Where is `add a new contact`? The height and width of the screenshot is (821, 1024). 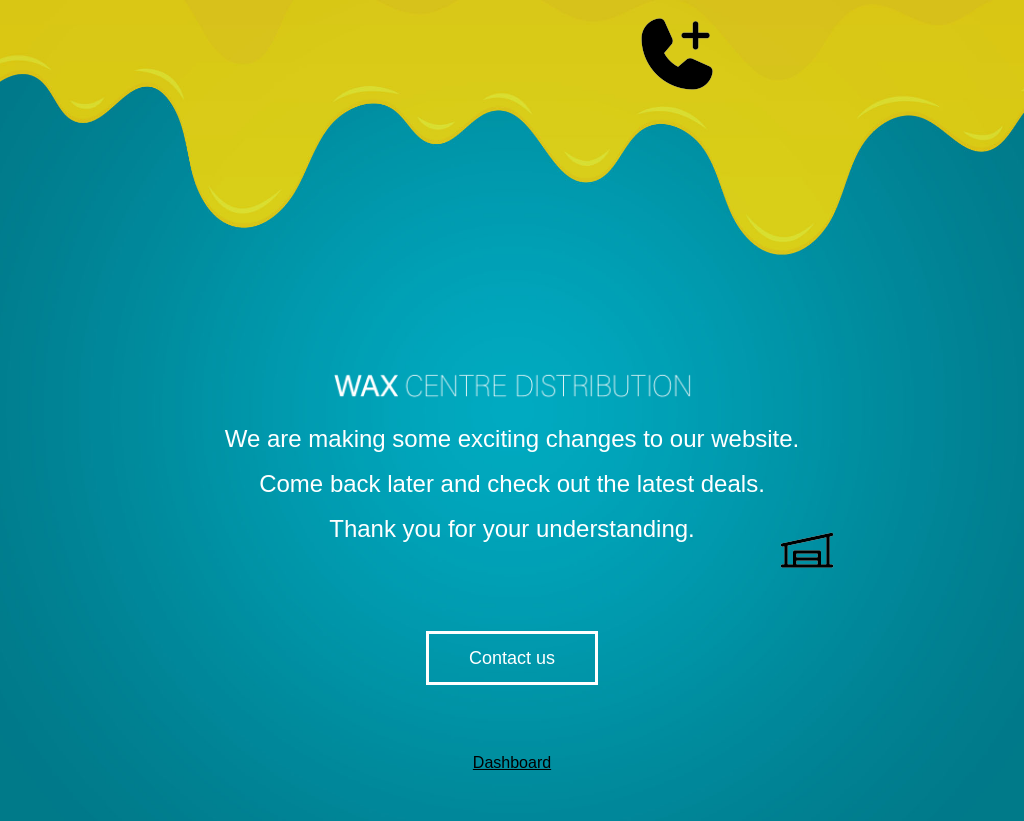
add a new contact is located at coordinates (678, 52).